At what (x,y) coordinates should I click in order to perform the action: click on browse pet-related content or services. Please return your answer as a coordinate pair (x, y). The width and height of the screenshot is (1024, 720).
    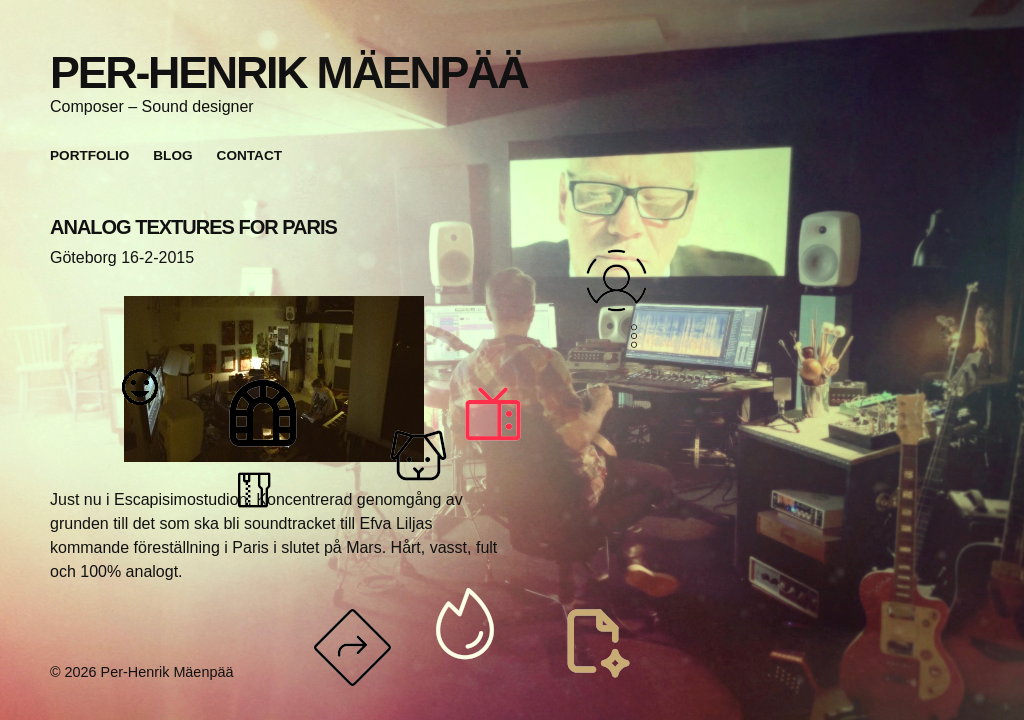
    Looking at the image, I should click on (418, 456).